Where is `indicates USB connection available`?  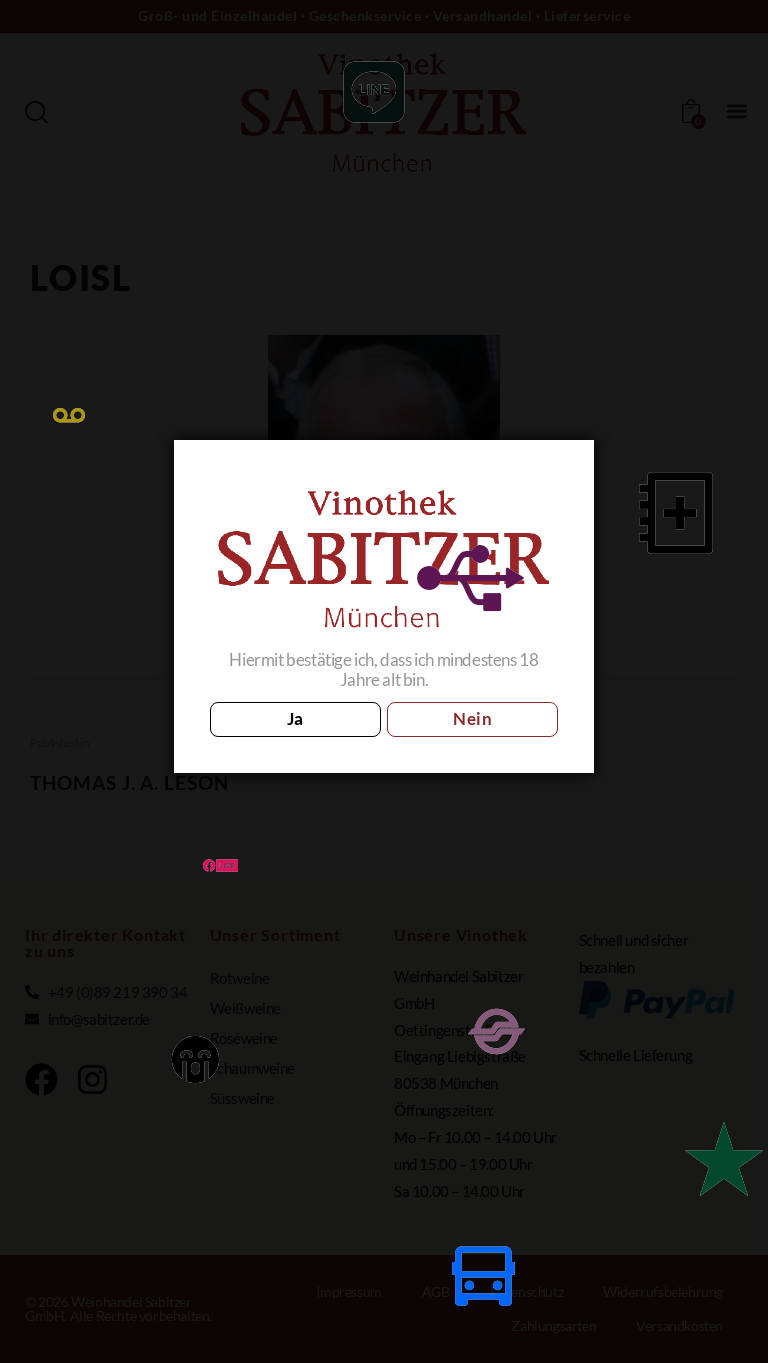 indicates USB connection available is located at coordinates (471, 578).